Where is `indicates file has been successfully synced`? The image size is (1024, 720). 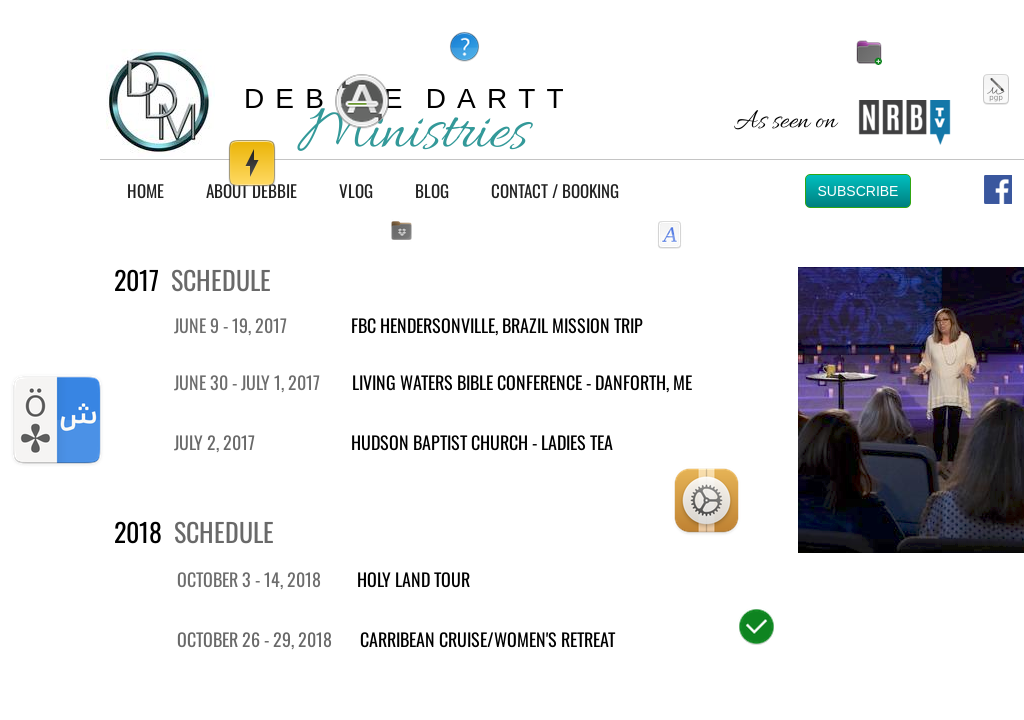
indicates file has been successfully synced is located at coordinates (756, 626).